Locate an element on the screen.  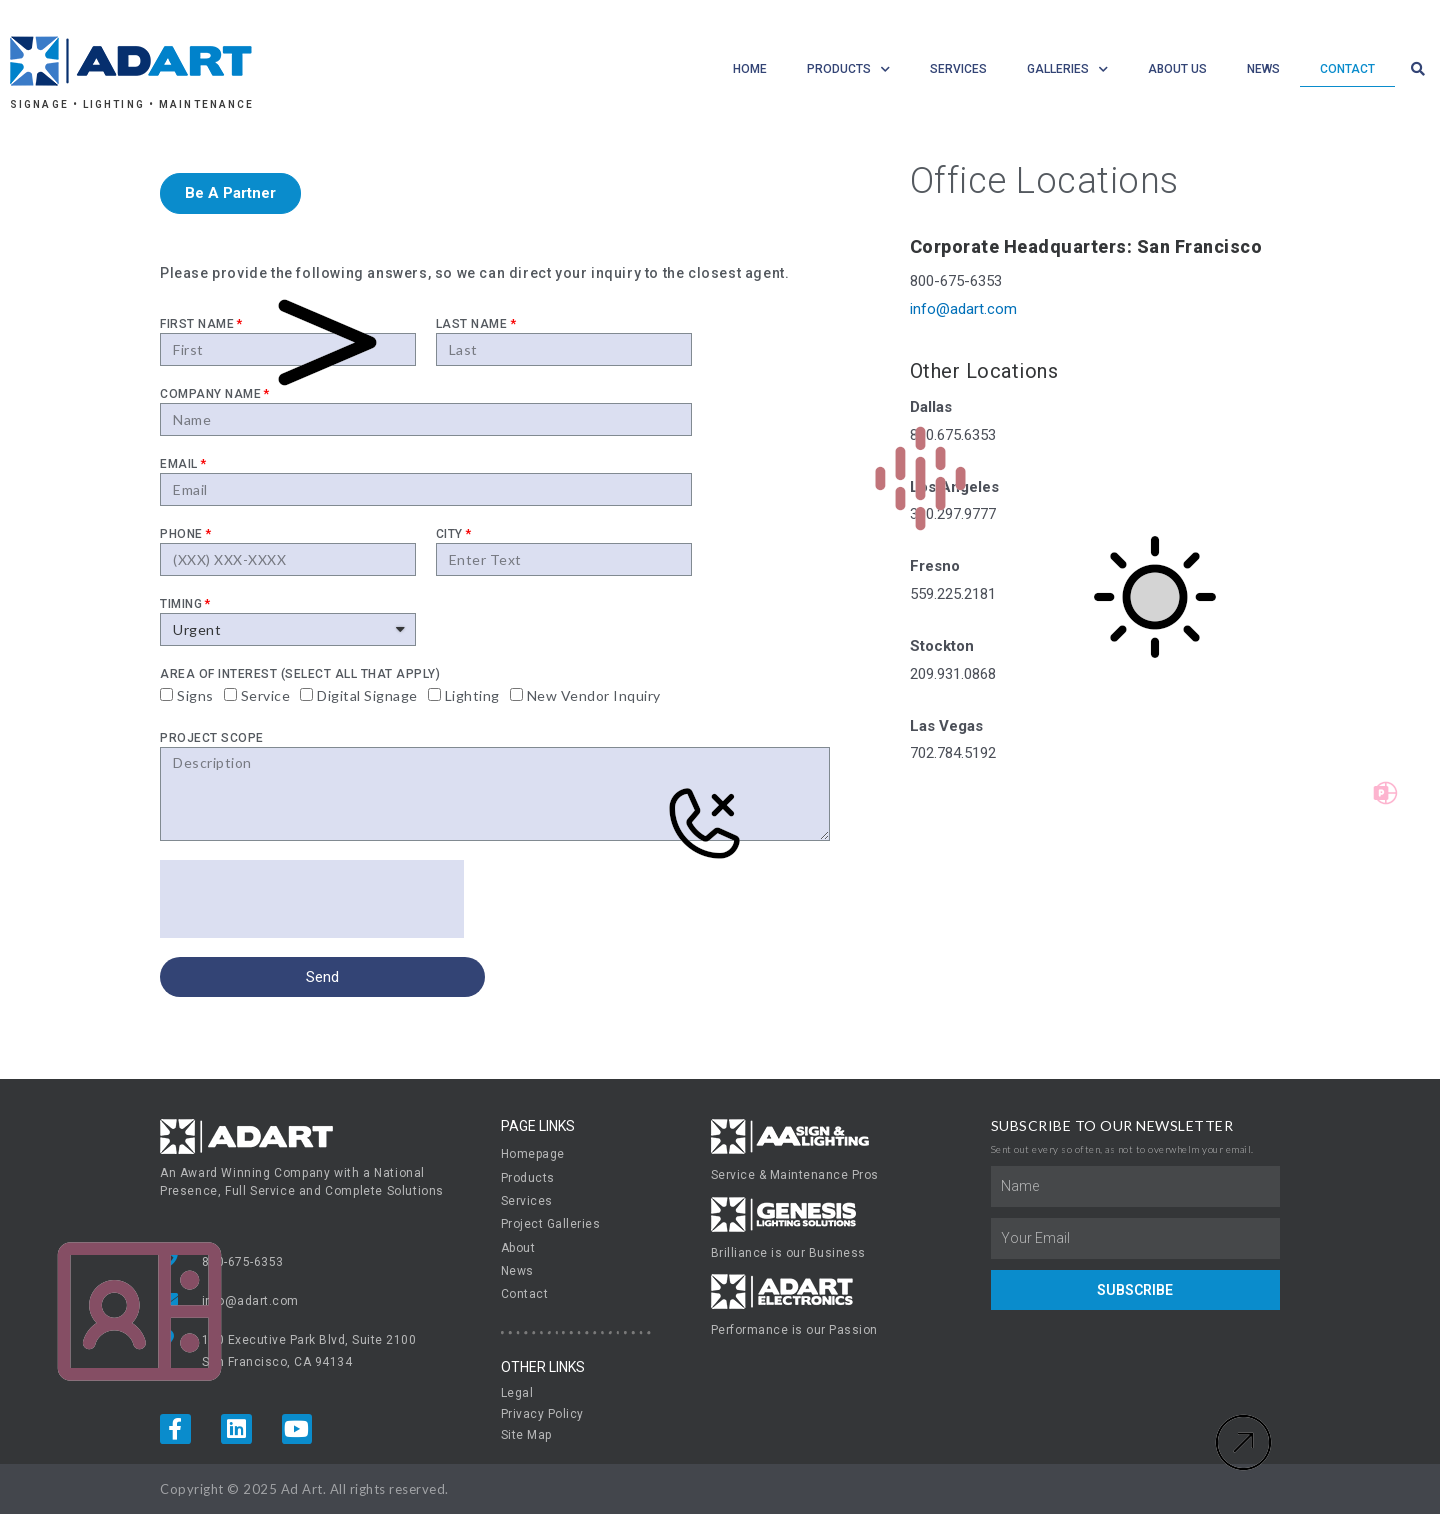
open Microsoft PowerPoint is located at coordinates (1385, 793).